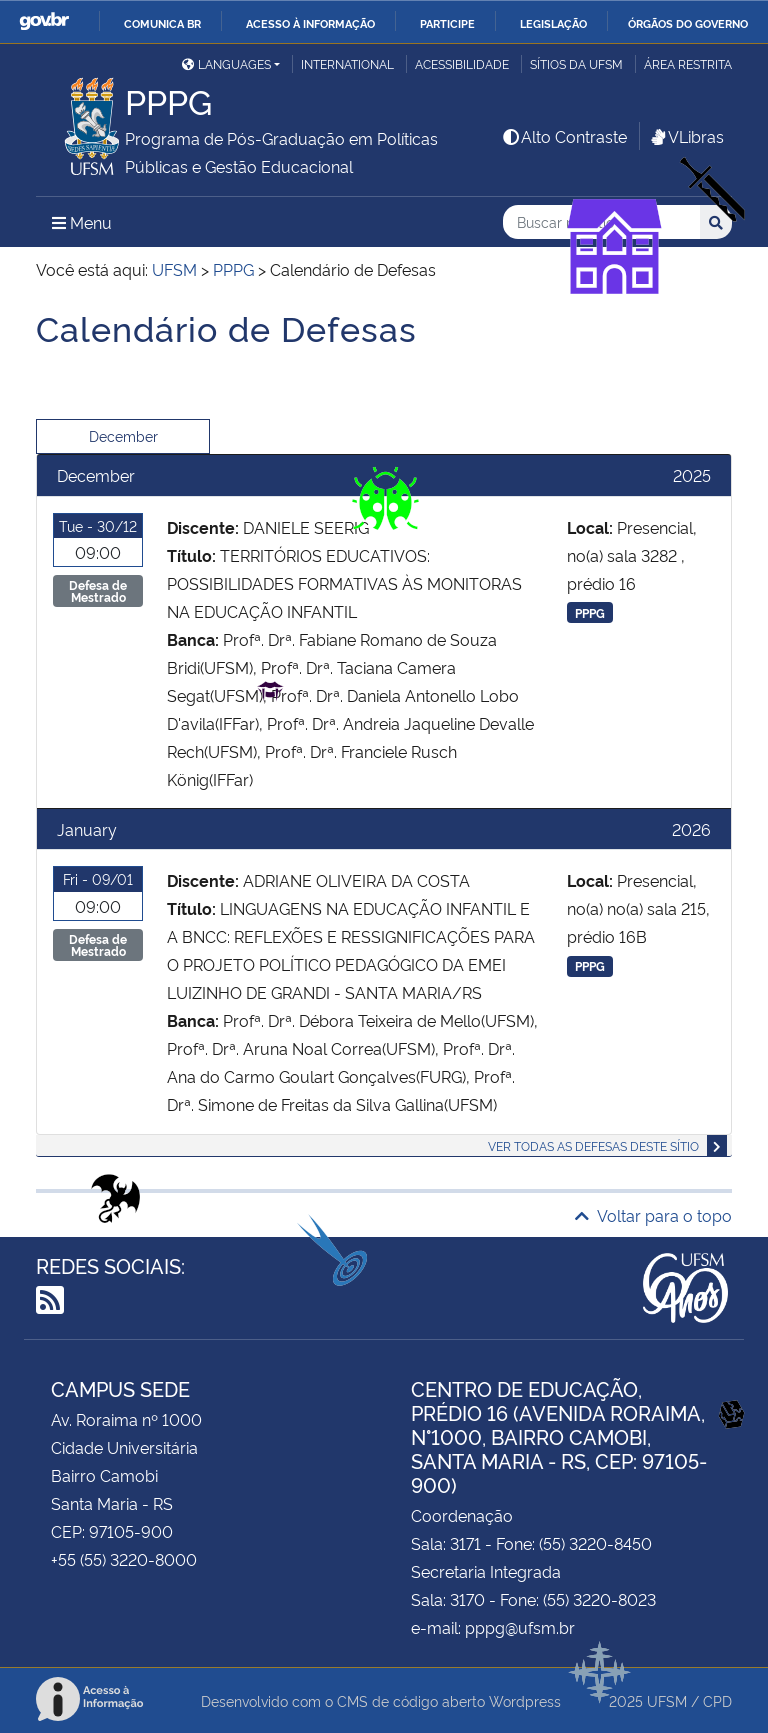  What do you see at coordinates (731, 1414) in the screenshot?
I see `access puzzle or jigsaw game` at bounding box center [731, 1414].